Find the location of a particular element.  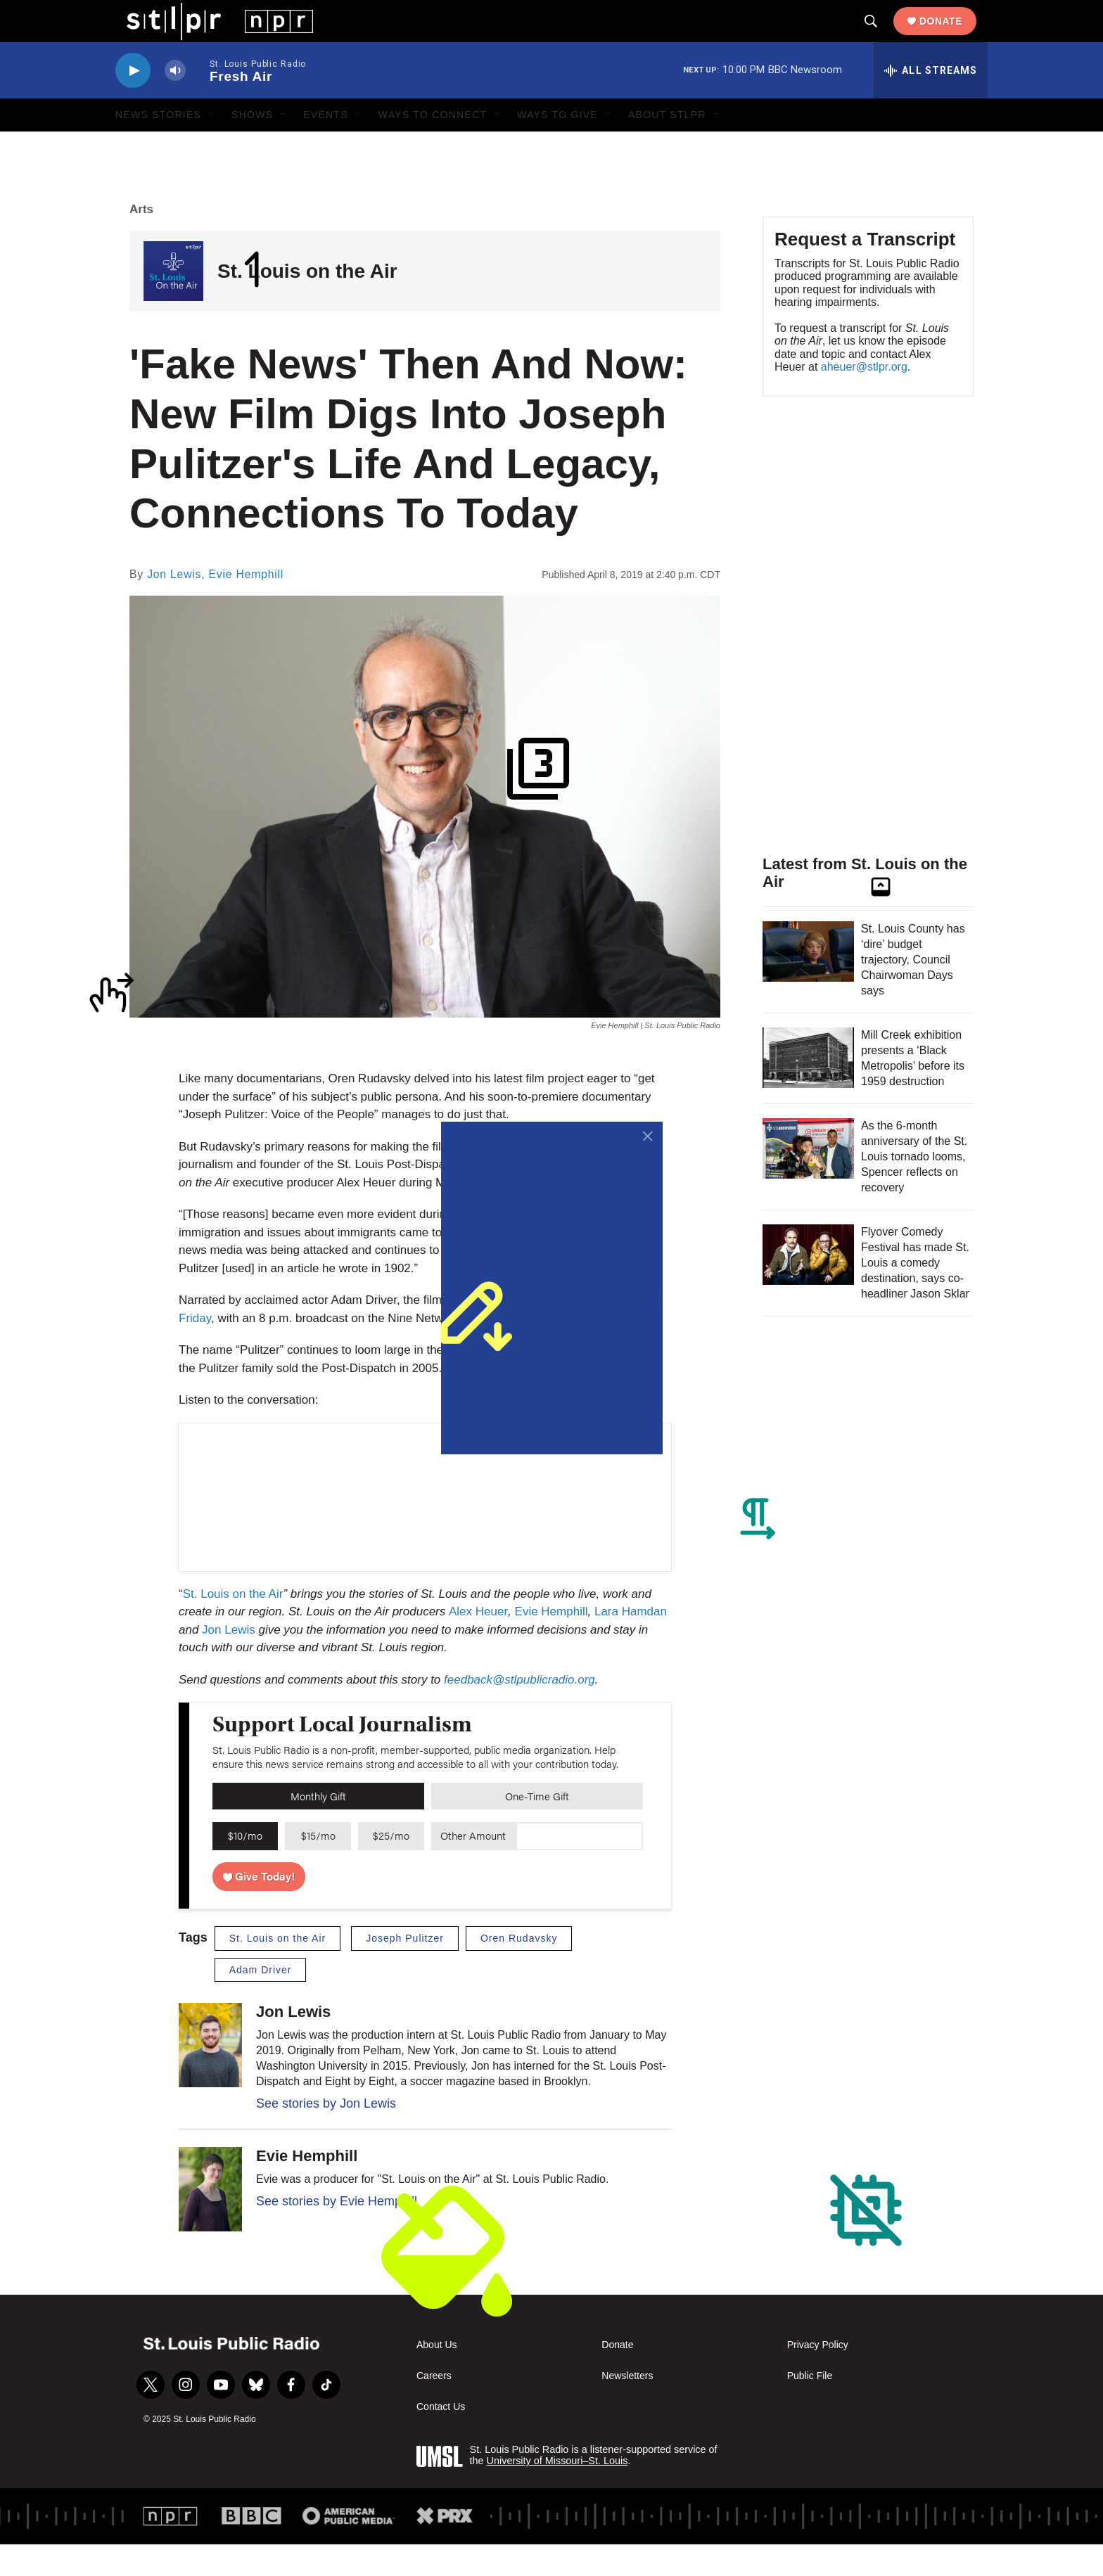

fill an area with color is located at coordinates (442, 2247).